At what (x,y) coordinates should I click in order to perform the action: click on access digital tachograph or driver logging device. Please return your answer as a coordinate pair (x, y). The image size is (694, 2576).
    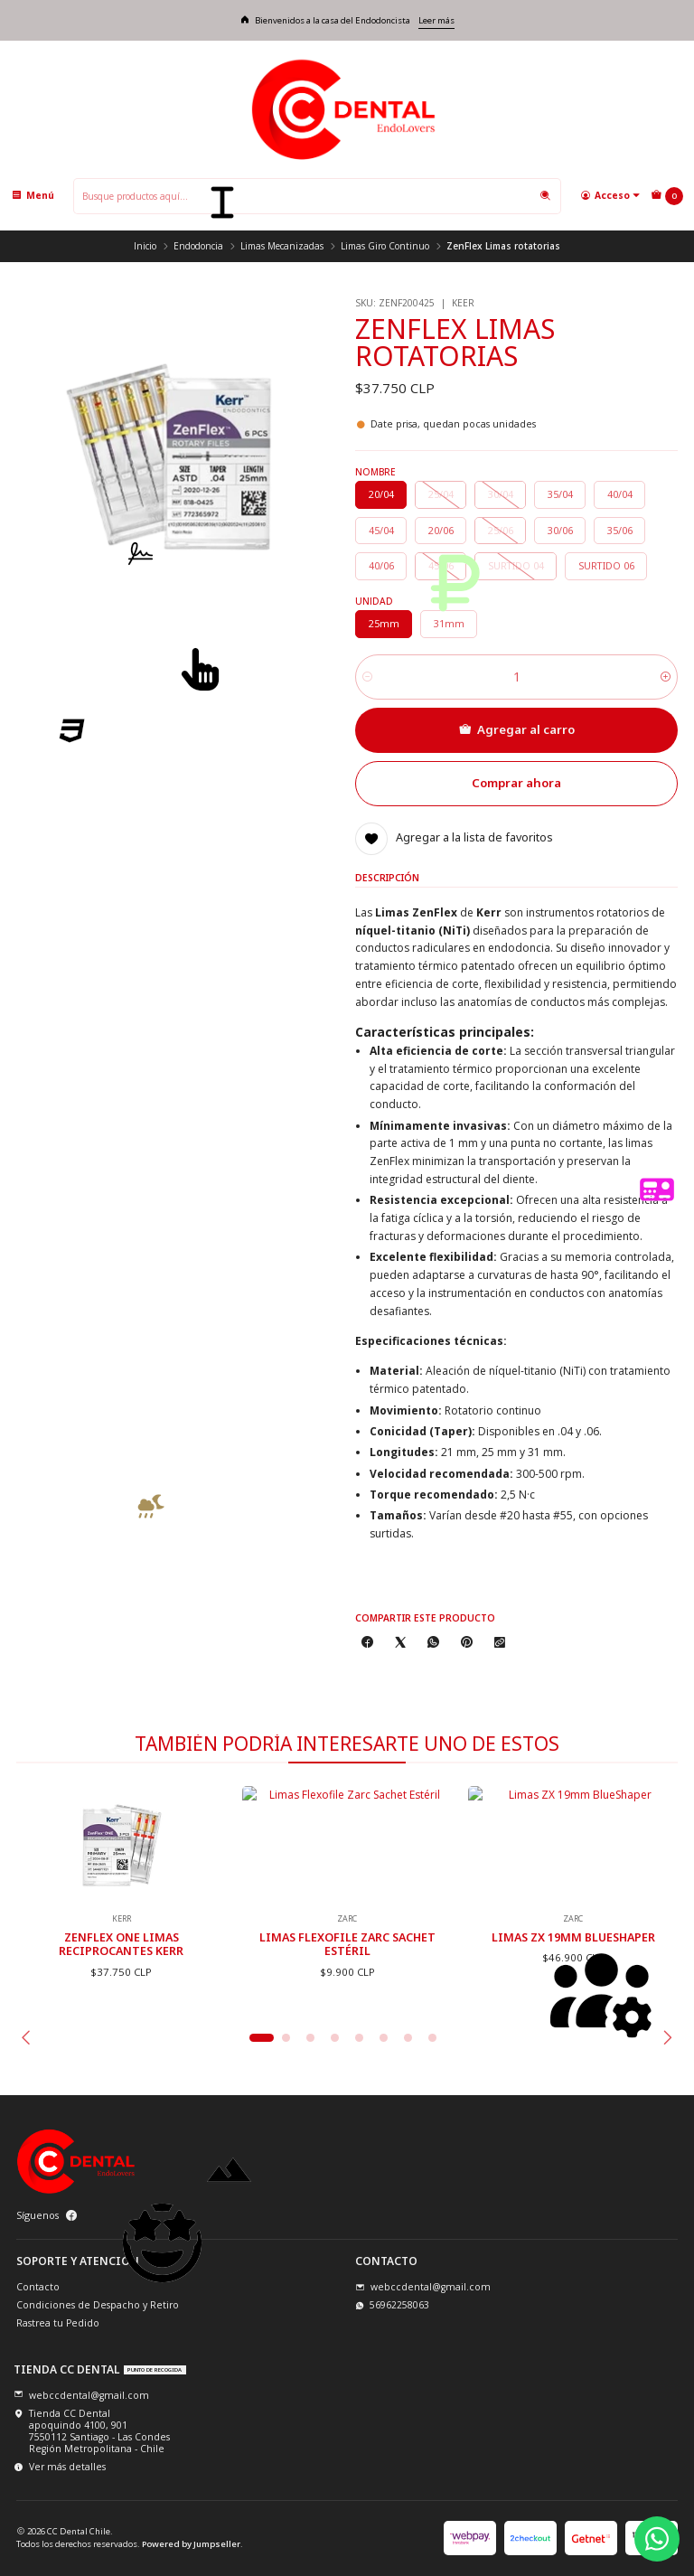
    Looking at the image, I should click on (657, 1189).